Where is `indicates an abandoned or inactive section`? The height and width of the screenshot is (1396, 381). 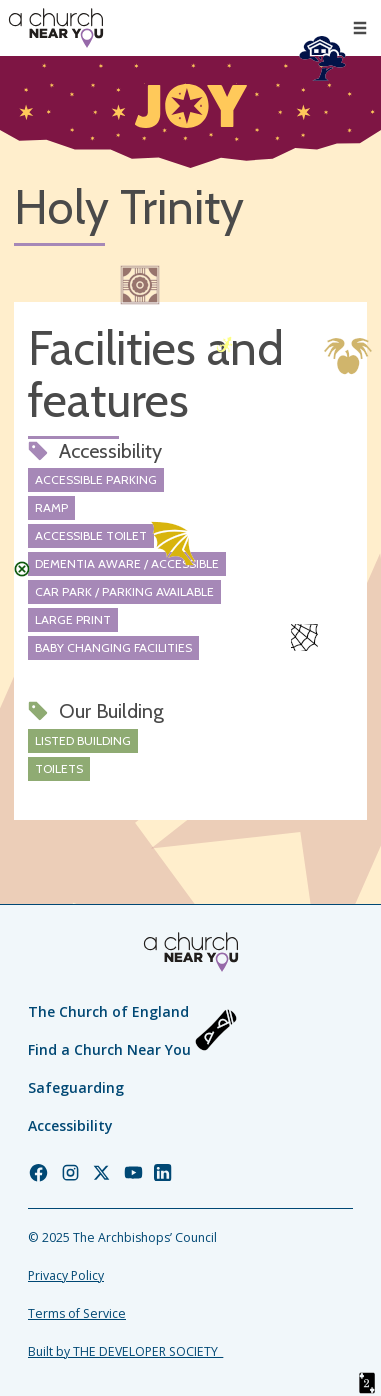 indicates an abandoned or inactive section is located at coordinates (304, 637).